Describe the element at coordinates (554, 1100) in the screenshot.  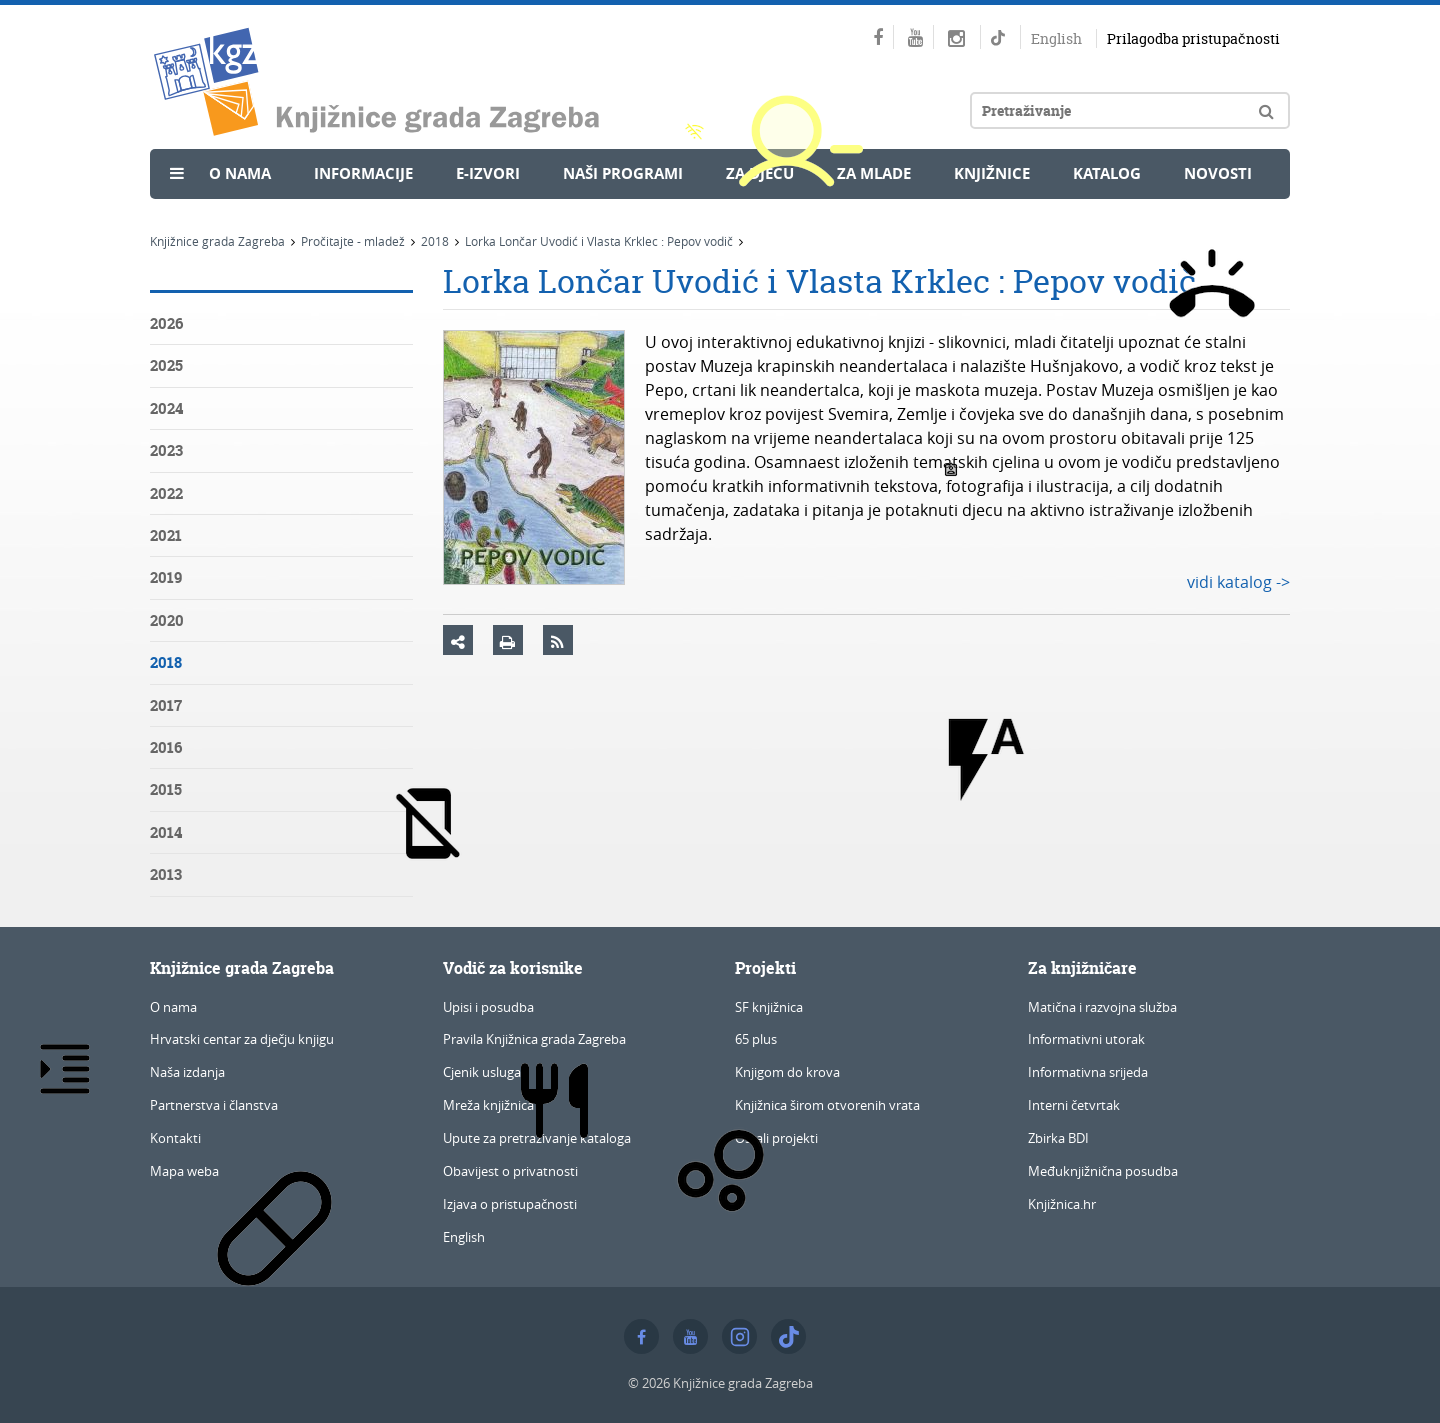
I see `find nearby restaurants` at that location.